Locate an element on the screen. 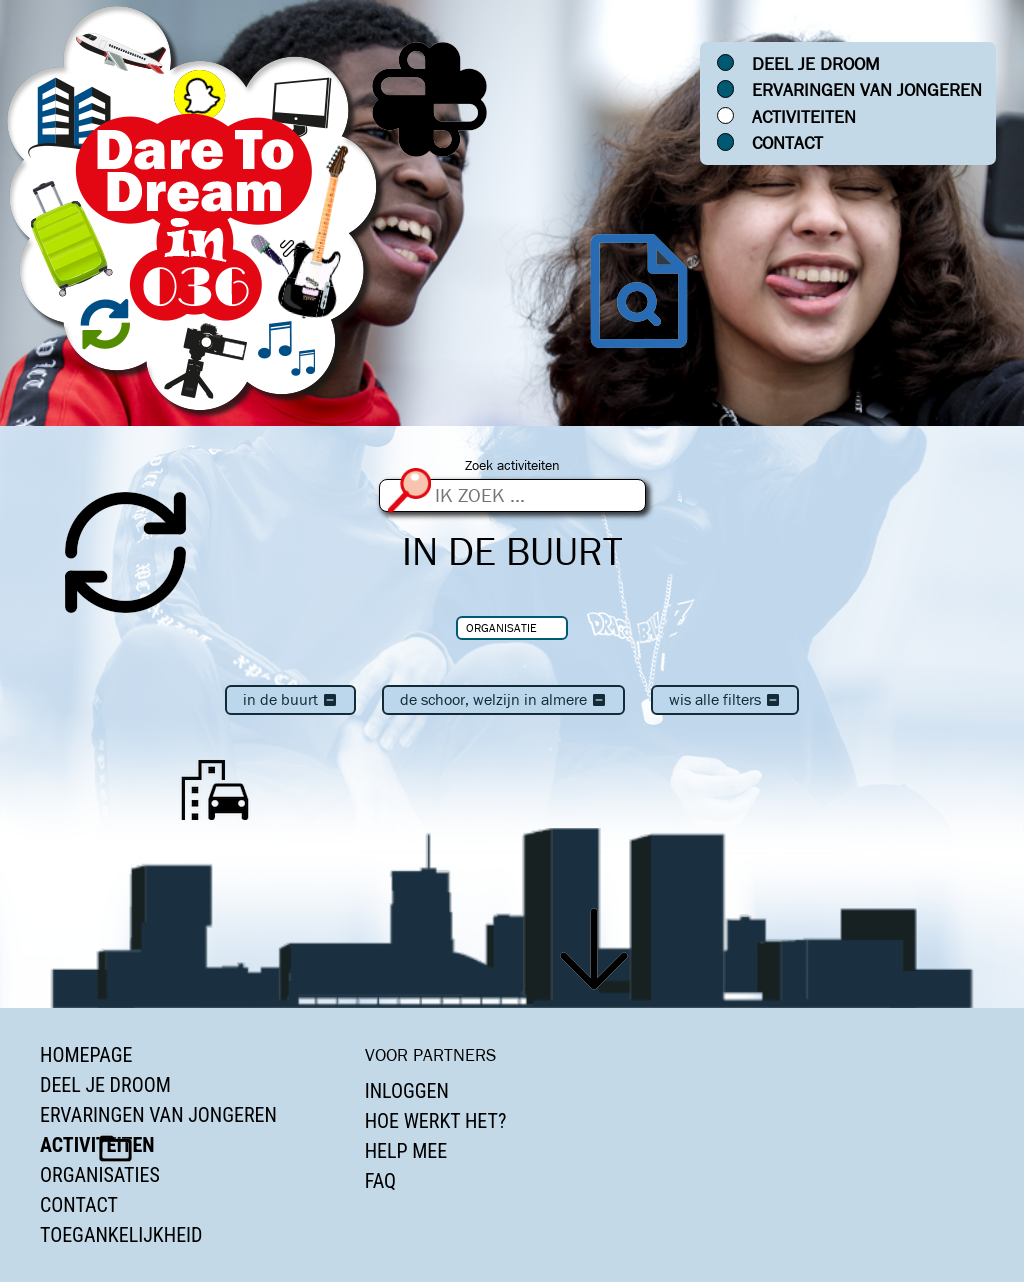  access transportation or commute options is located at coordinates (215, 790).